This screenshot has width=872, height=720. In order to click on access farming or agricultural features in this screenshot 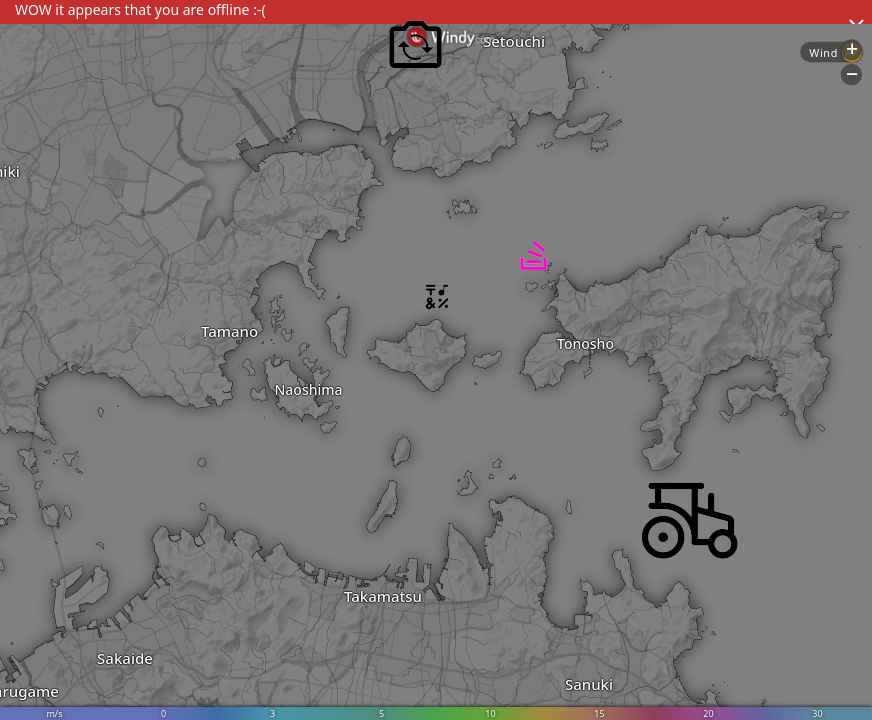, I will do `click(688, 519)`.